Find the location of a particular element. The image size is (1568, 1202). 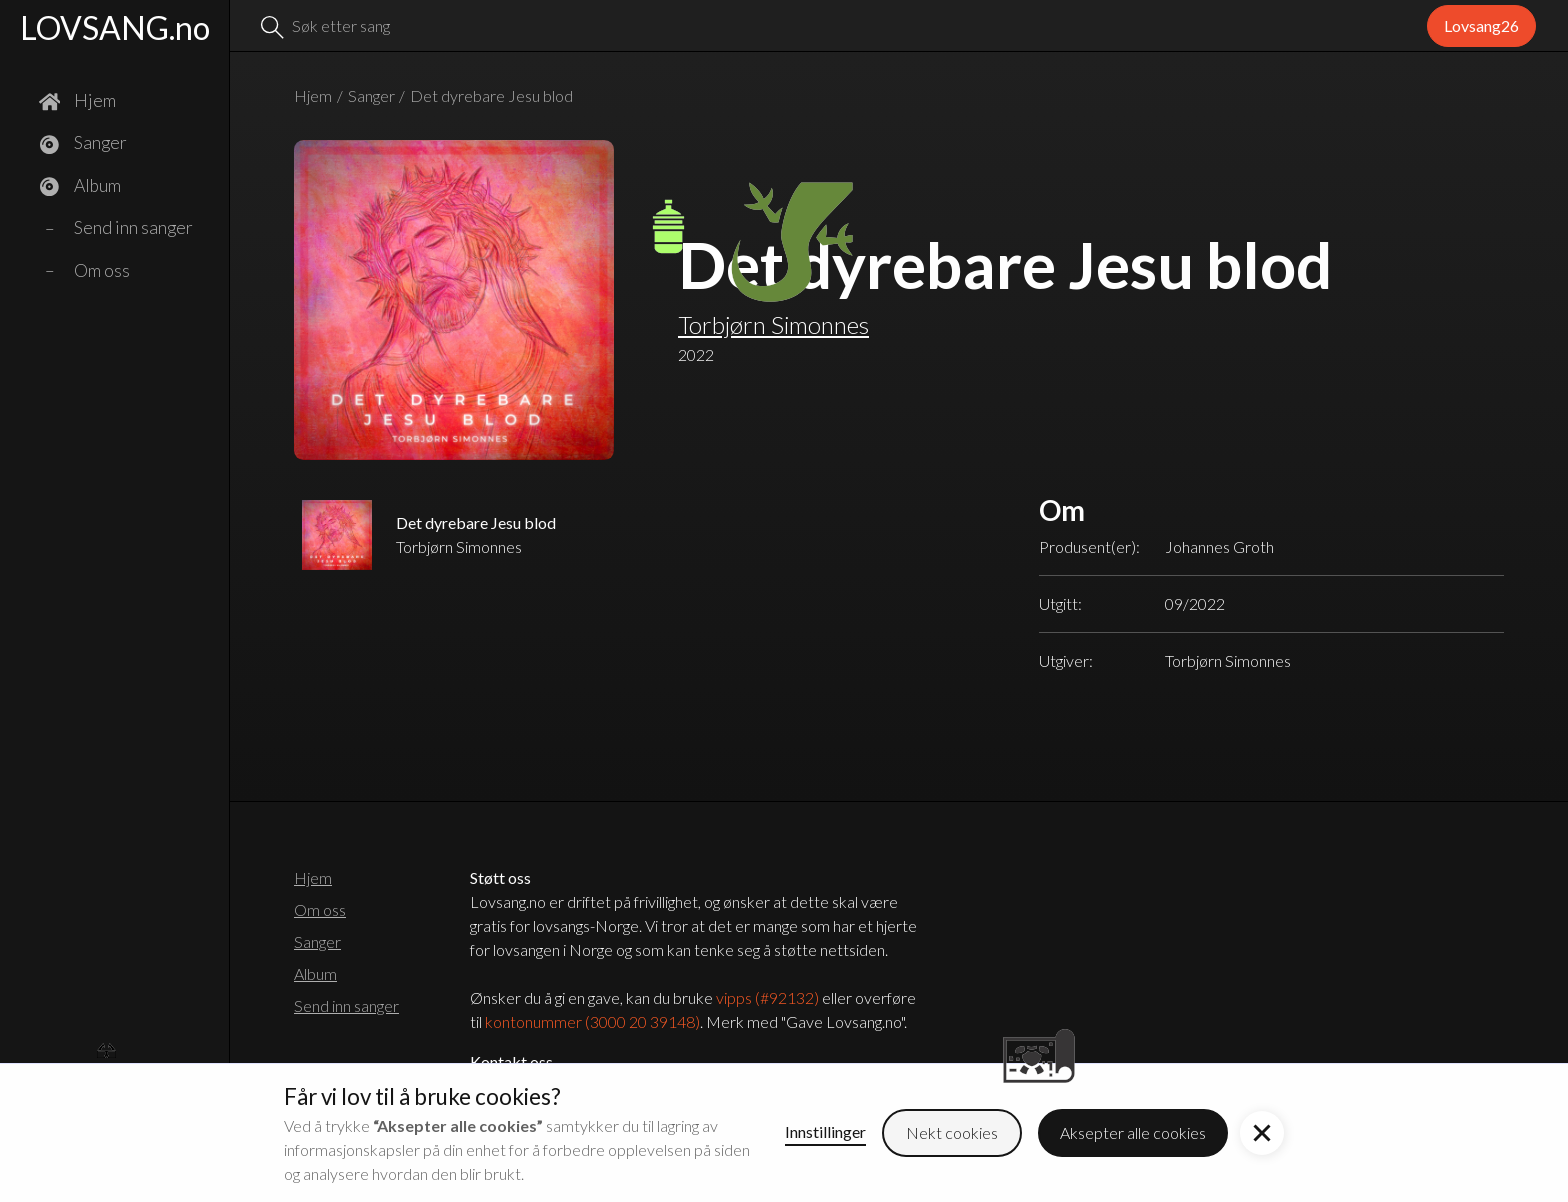

view armor crafting blueprint is located at coordinates (1039, 1056).